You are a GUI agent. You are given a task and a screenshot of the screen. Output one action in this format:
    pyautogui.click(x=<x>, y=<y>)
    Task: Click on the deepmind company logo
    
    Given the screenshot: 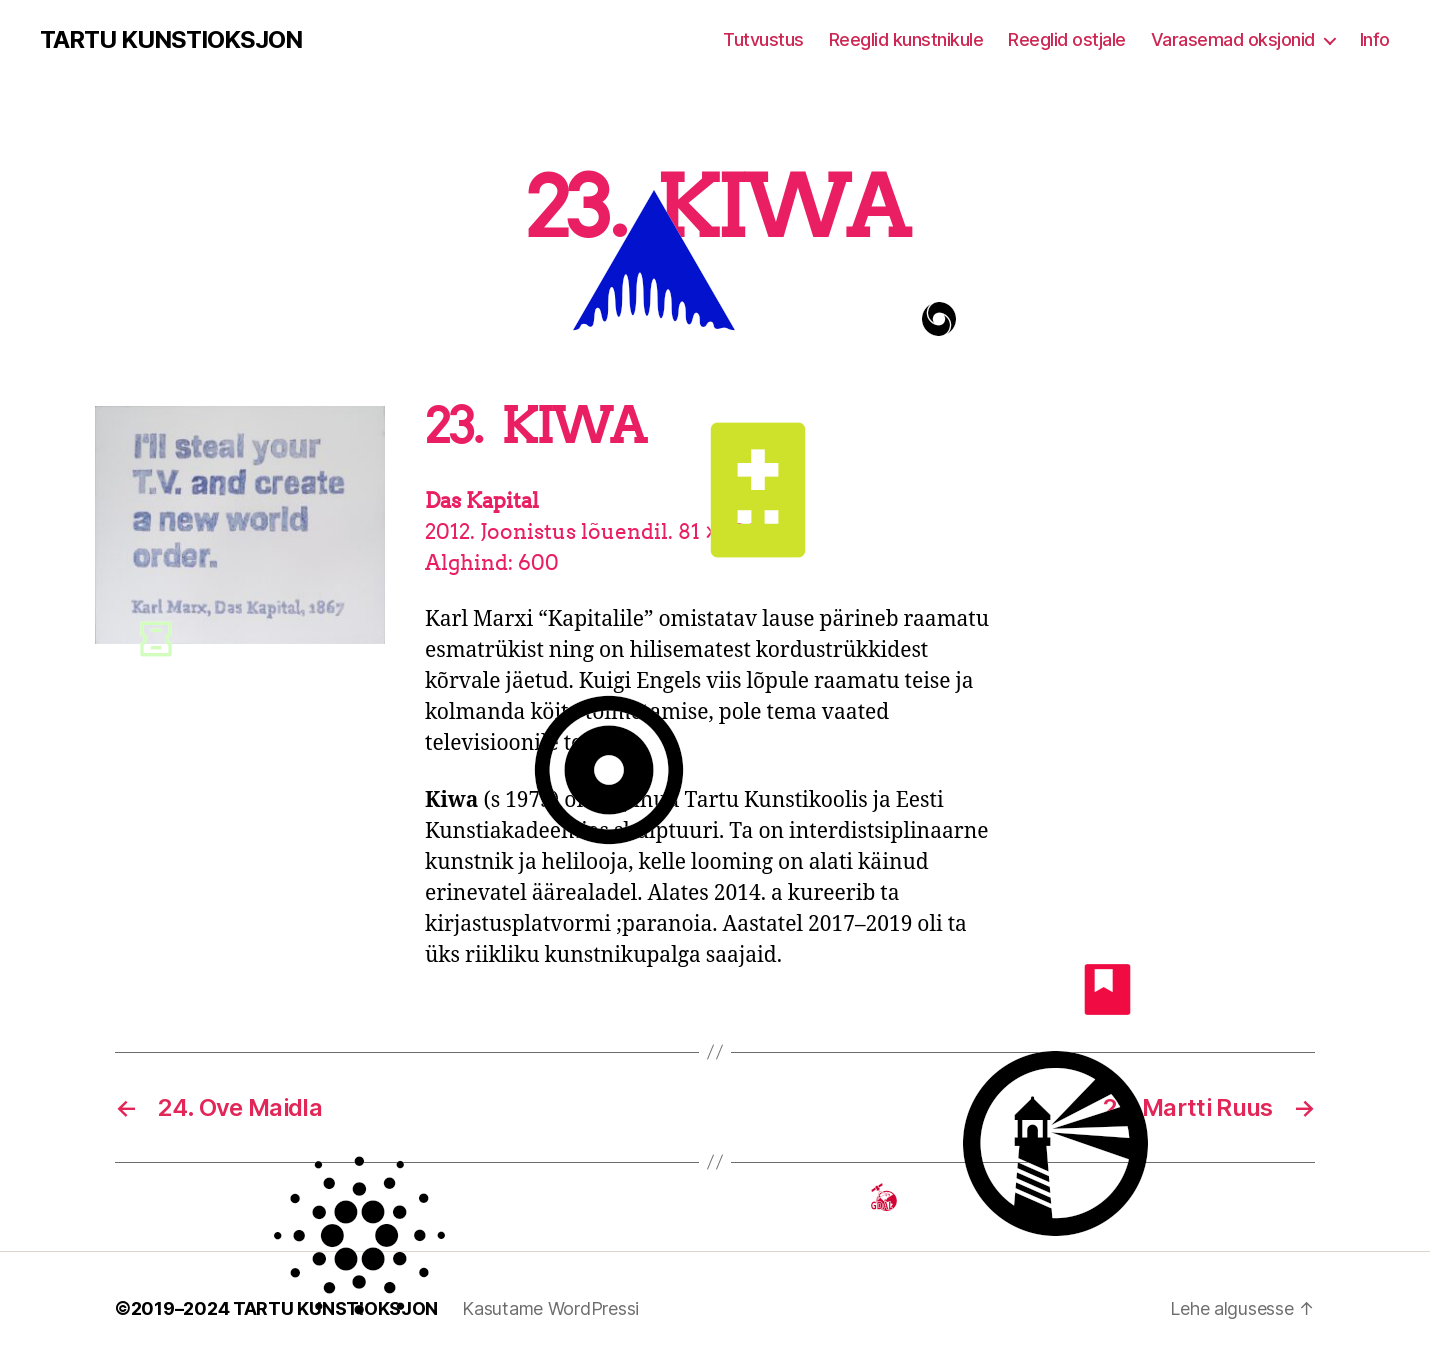 What is the action you would take?
    pyautogui.click(x=939, y=319)
    